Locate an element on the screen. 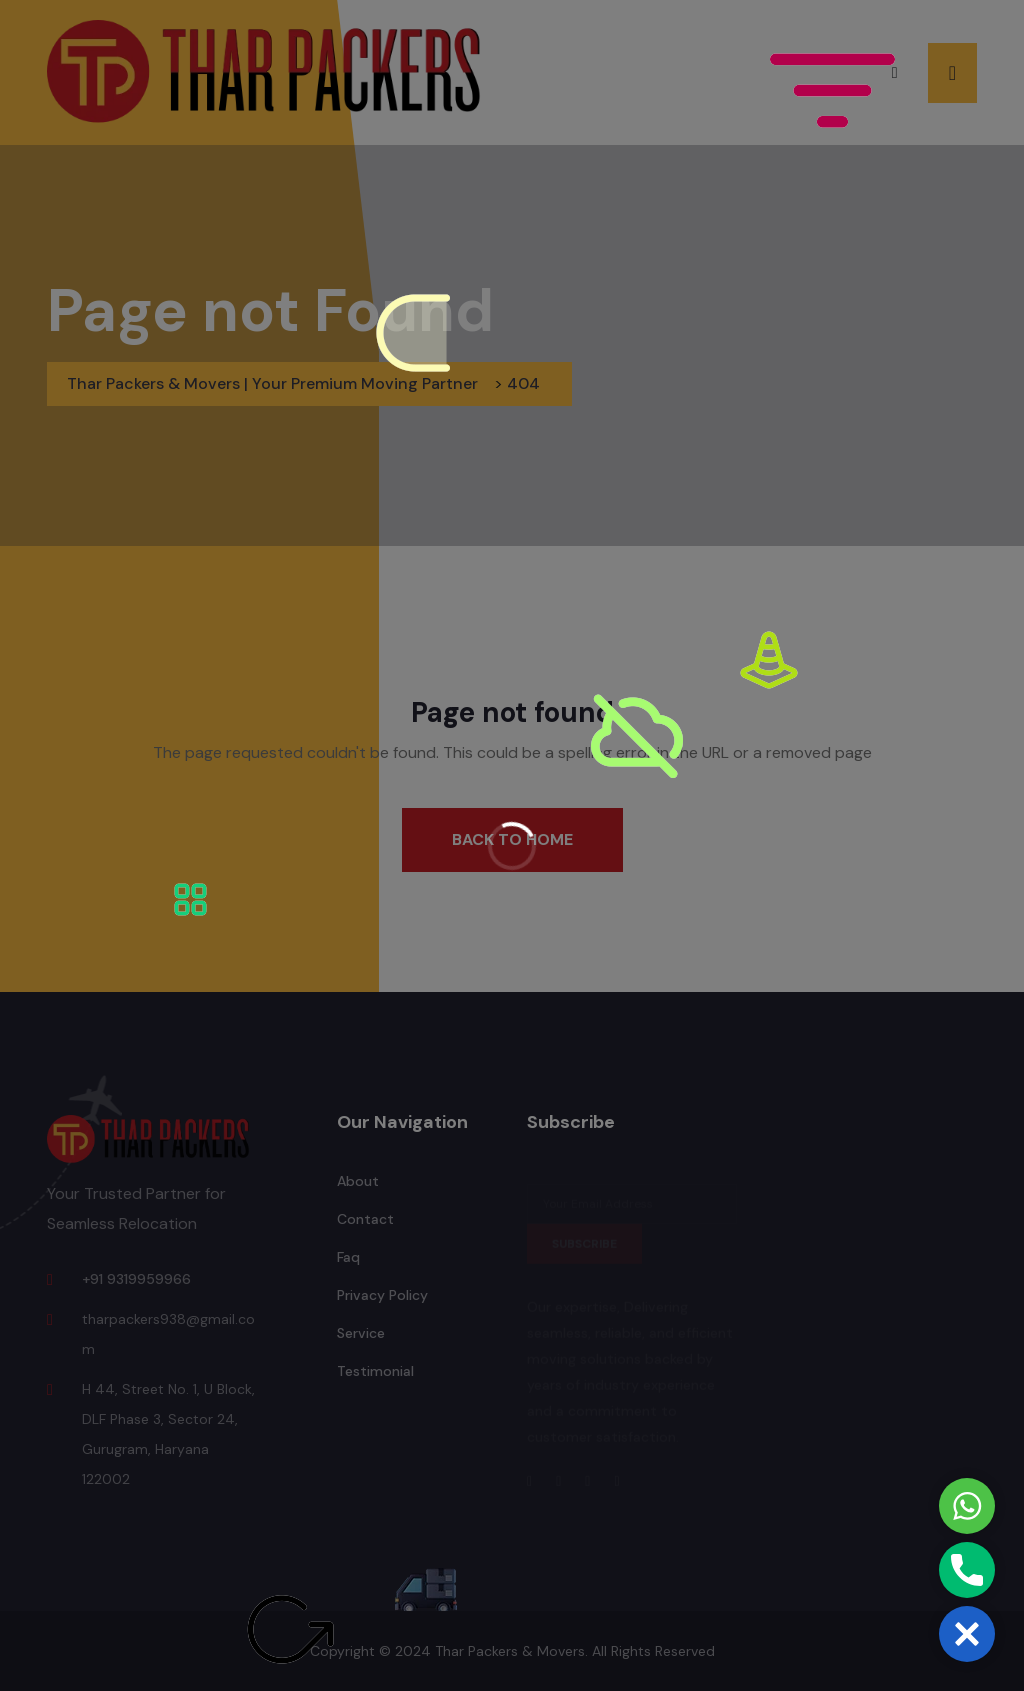 This screenshot has width=1024, height=1691. refresh or reload content is located at coordinates (291, 1629).